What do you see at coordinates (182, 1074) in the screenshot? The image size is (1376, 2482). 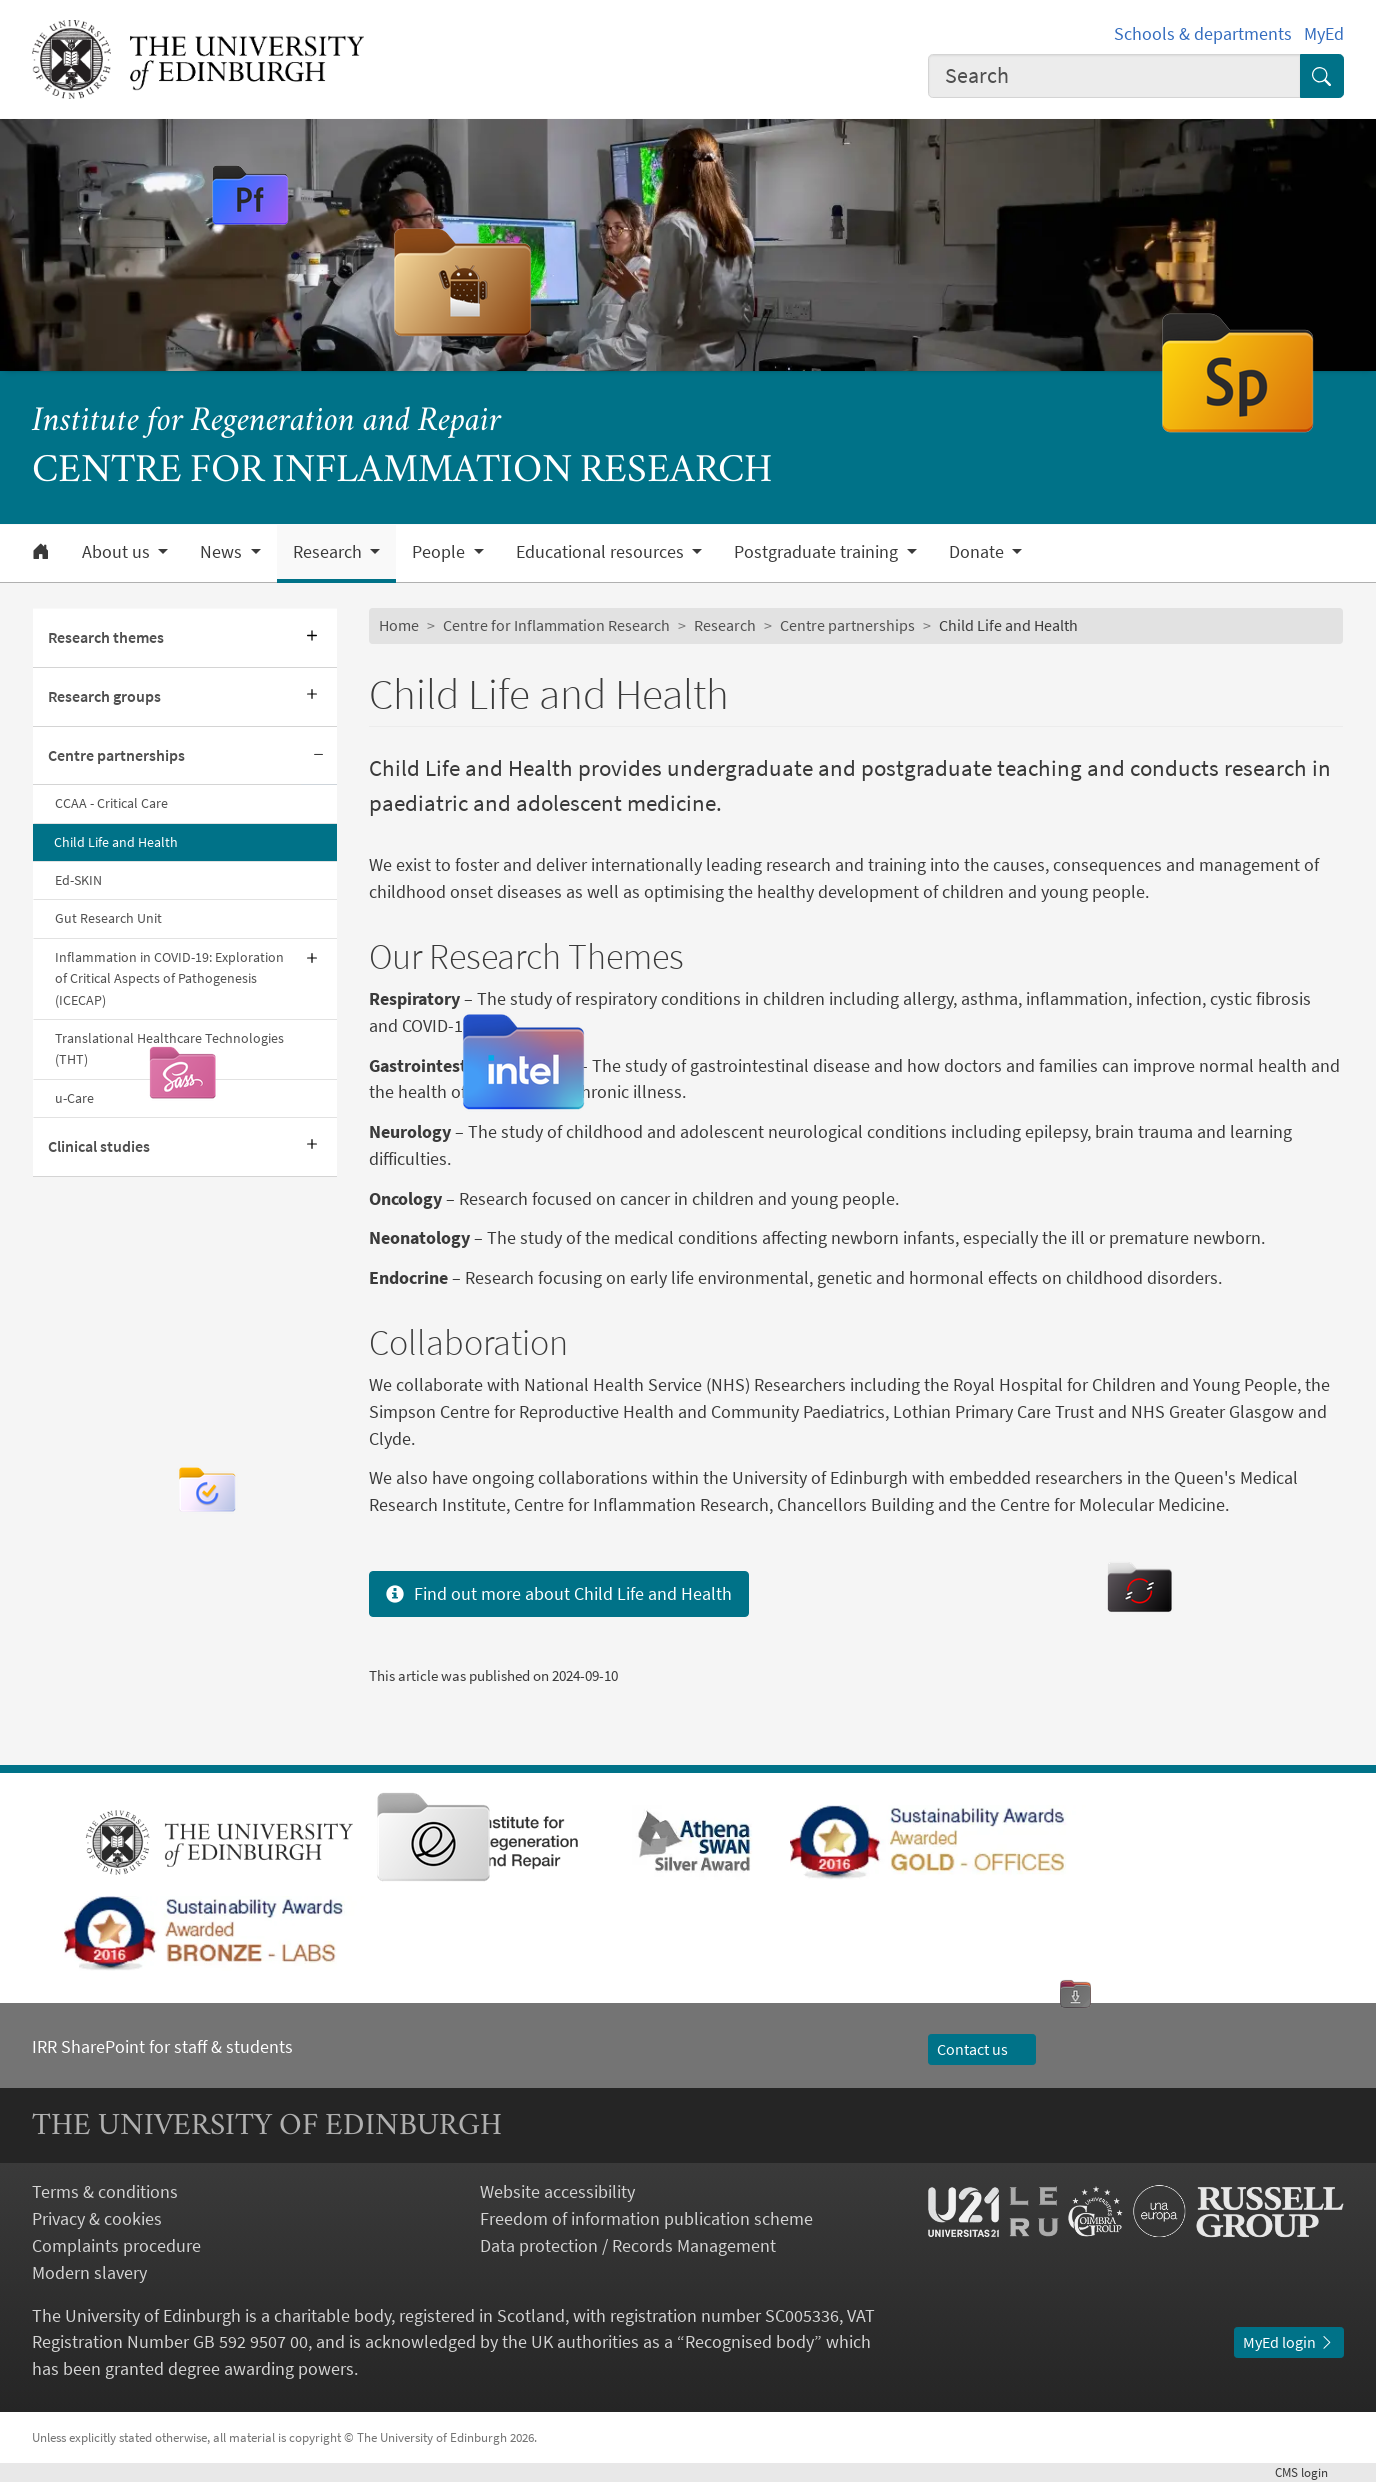 I see `folder containing sass stylesheet files` at bounding box center [182, 1074].